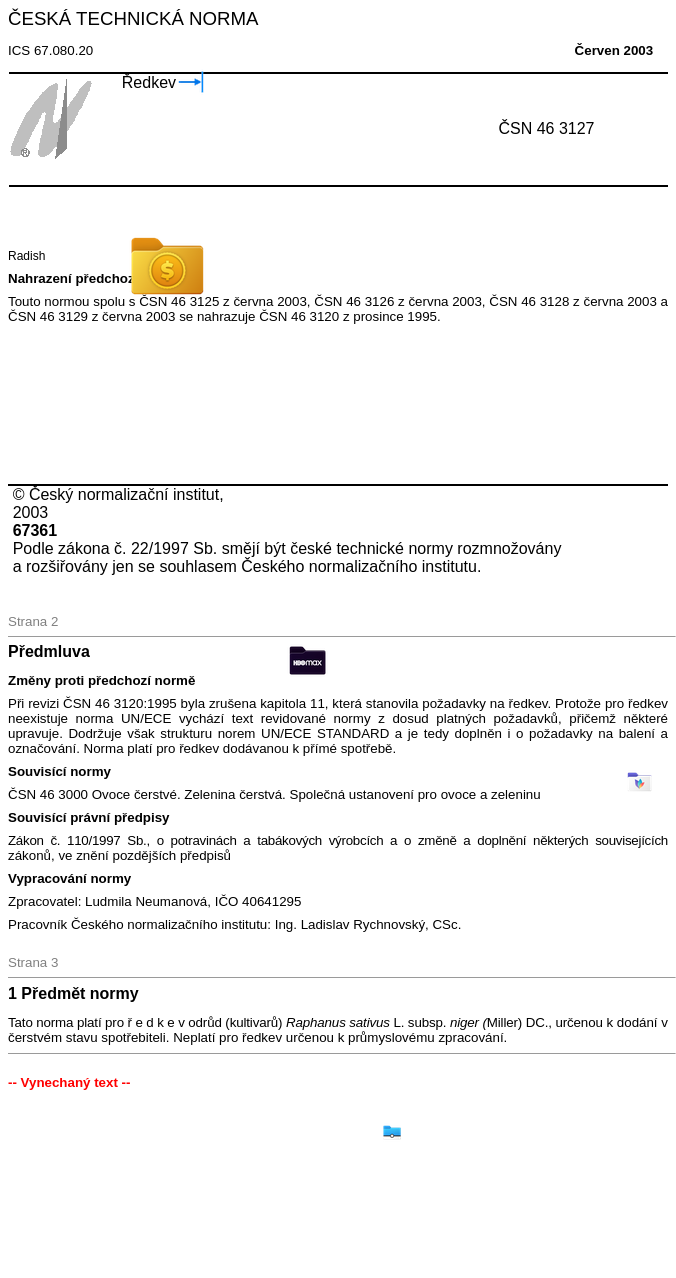  What do you see at coordinates (191, 82) in the screenshot?
I see `go to the last item or page` at bounding box center [191, 82].